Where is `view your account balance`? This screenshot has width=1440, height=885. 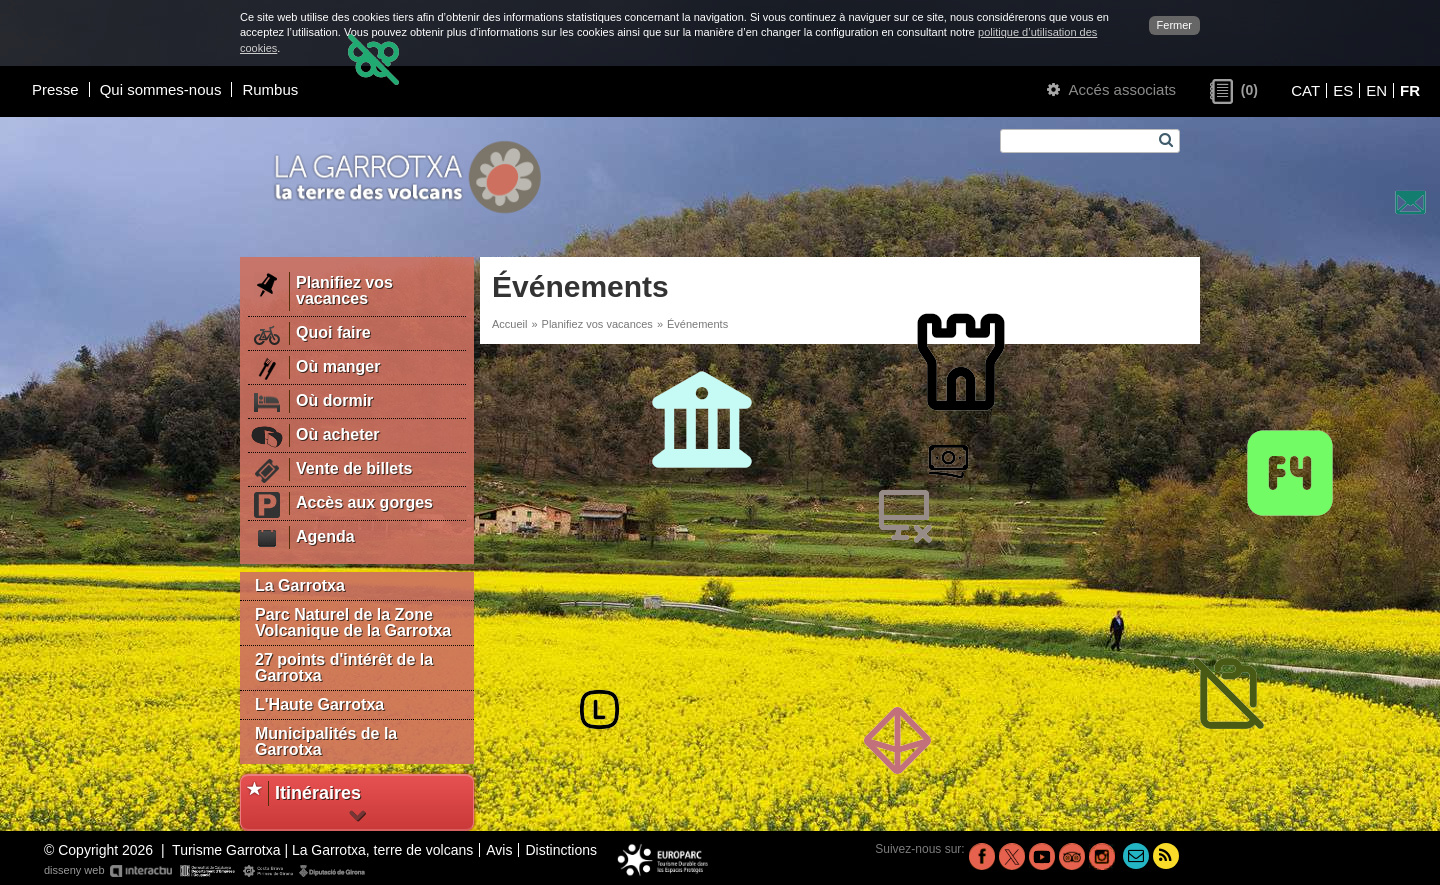
view your account balance is located at coordinates (948, 460).